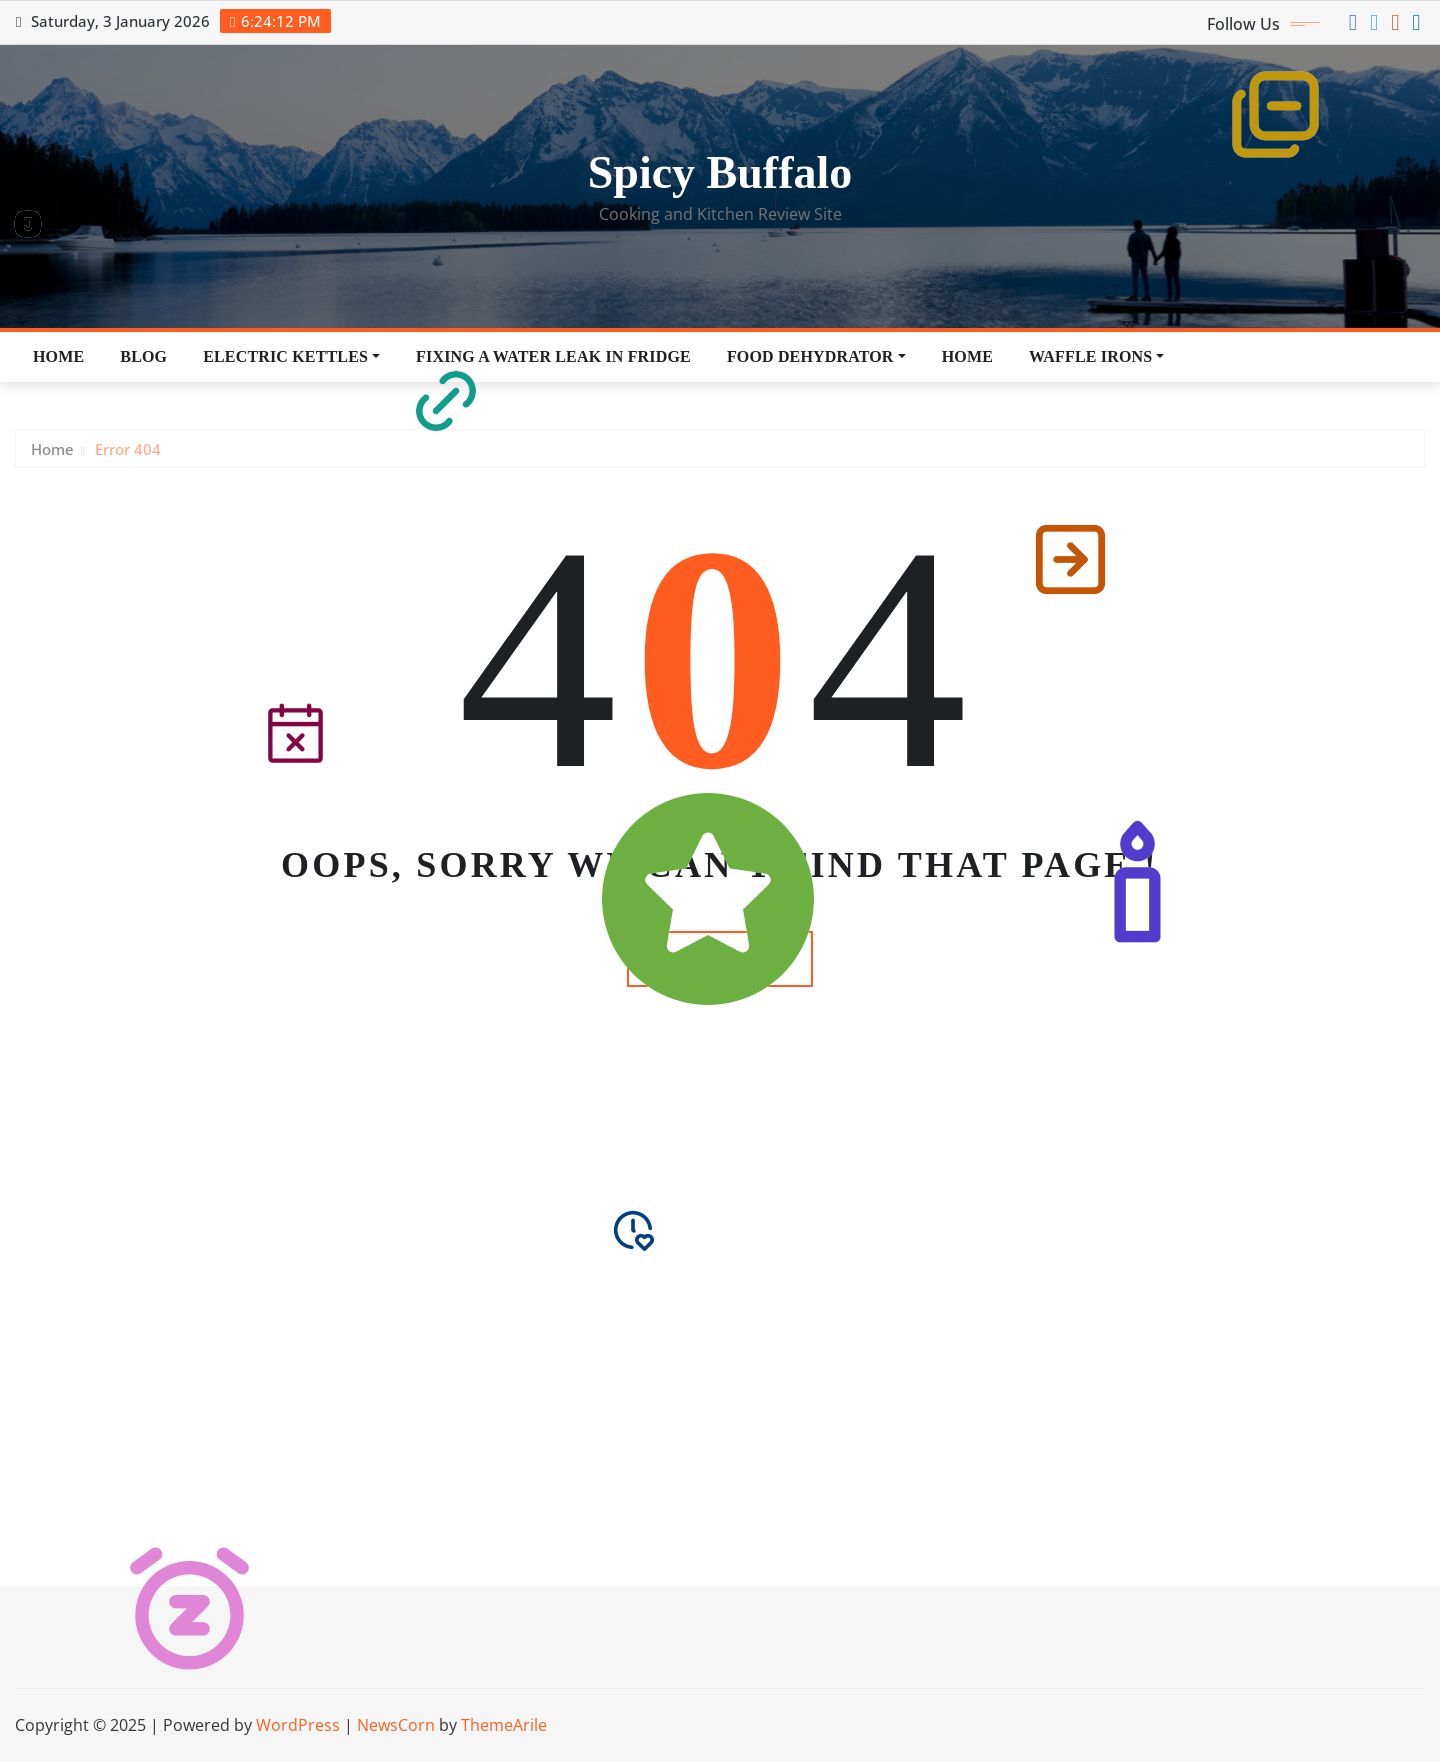 This screenshot has height=1762, width=1440. I want to click on indicates an item or contact starting with the letter J, so click(28, 224).